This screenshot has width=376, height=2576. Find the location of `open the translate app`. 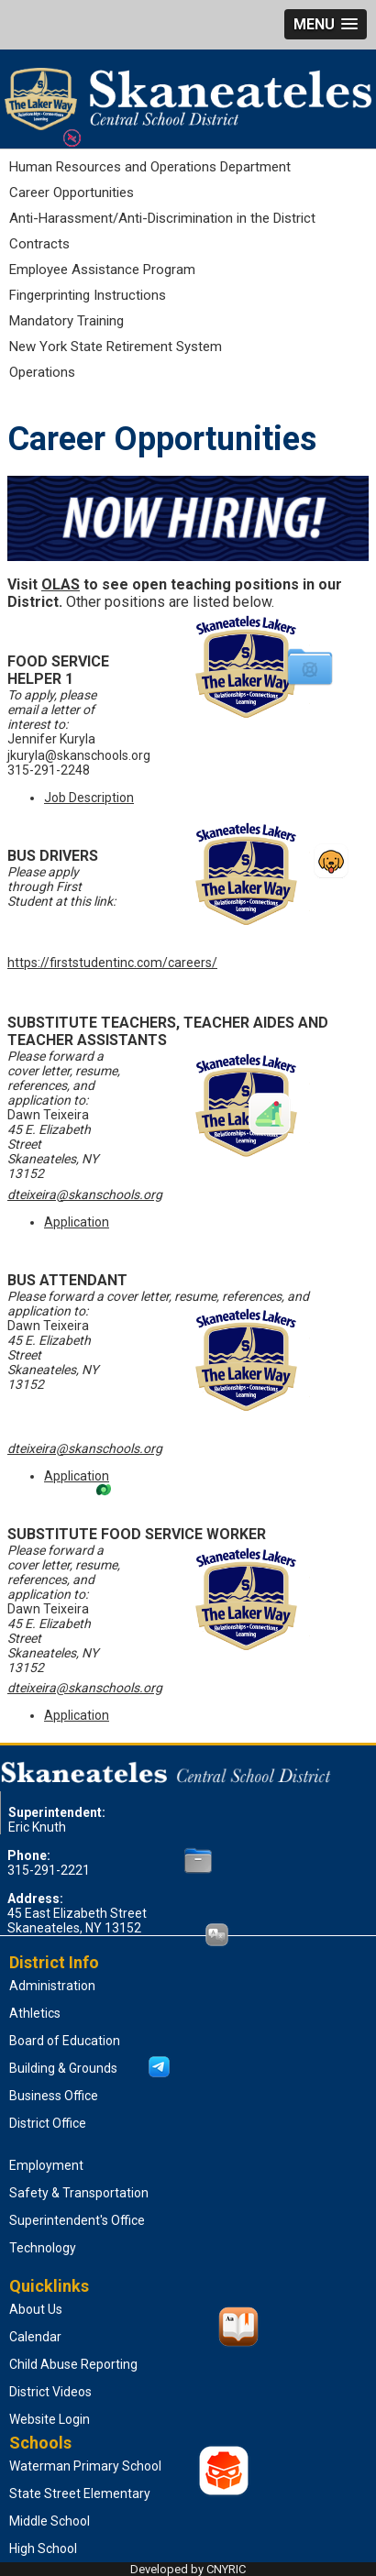

open the translate app is located at coordinates (216, 1934).